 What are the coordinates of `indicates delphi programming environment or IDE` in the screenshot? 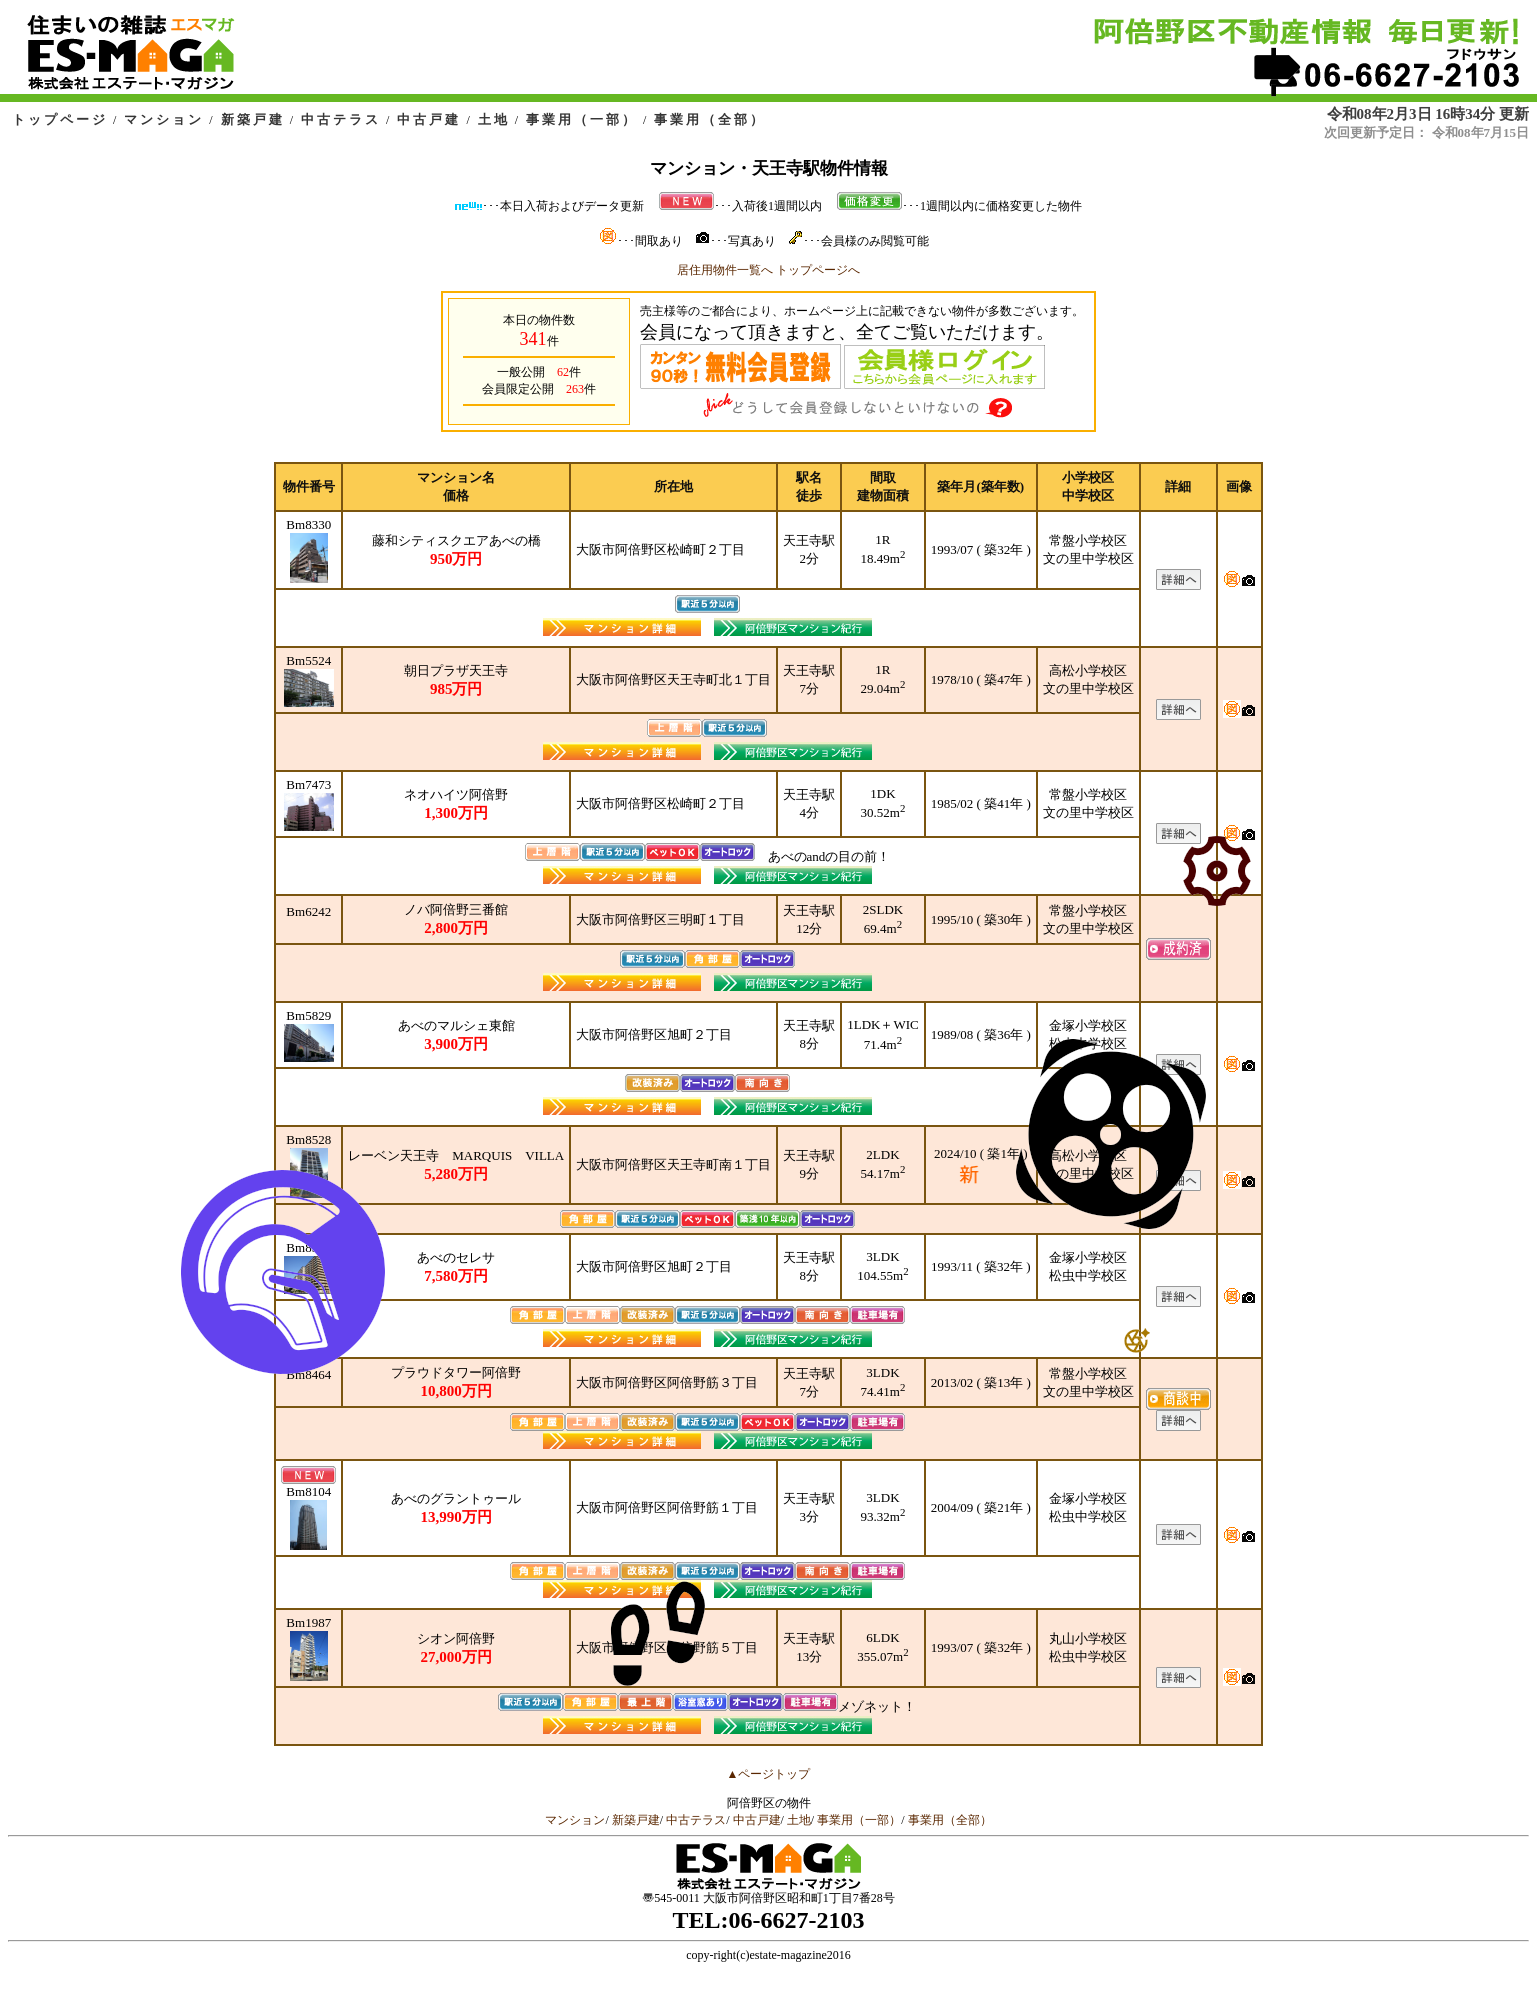 It's located at (283, 1272).